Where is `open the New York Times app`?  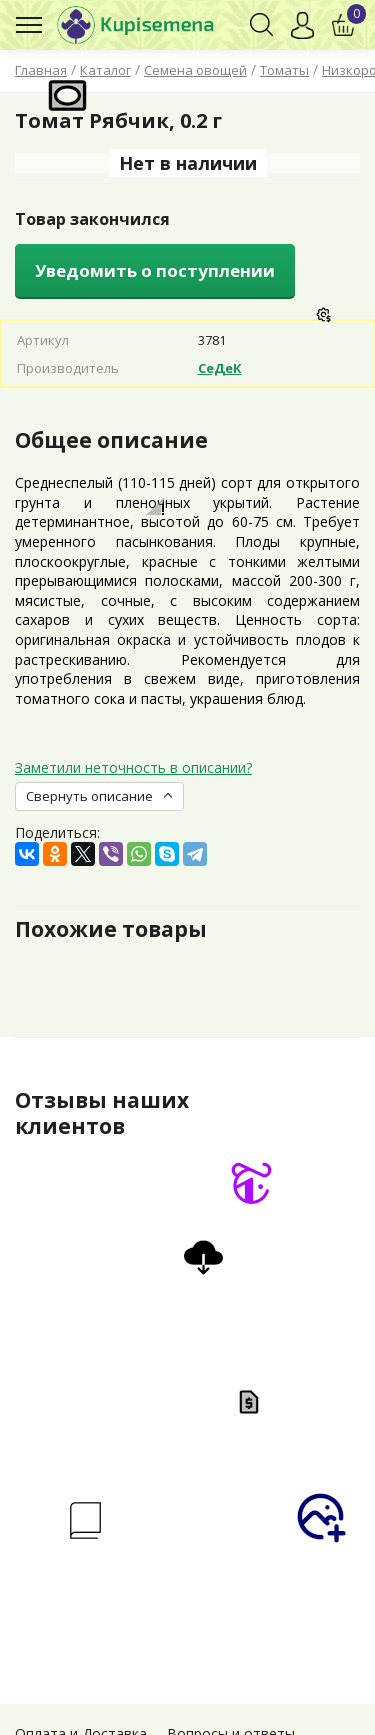
open the New York Times app is located at coordinates (251, 1182).